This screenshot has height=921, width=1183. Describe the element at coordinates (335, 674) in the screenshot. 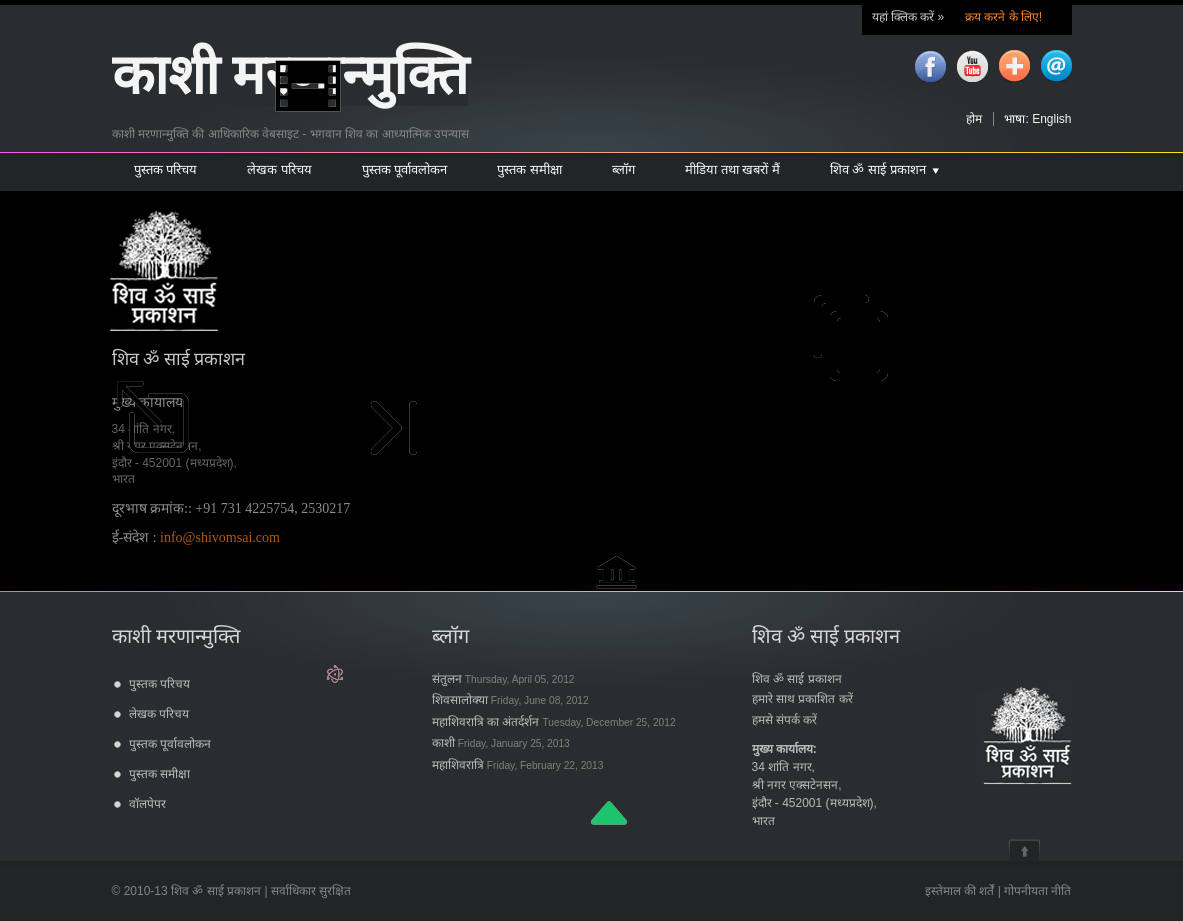

I see `electron framework logo` at that location.